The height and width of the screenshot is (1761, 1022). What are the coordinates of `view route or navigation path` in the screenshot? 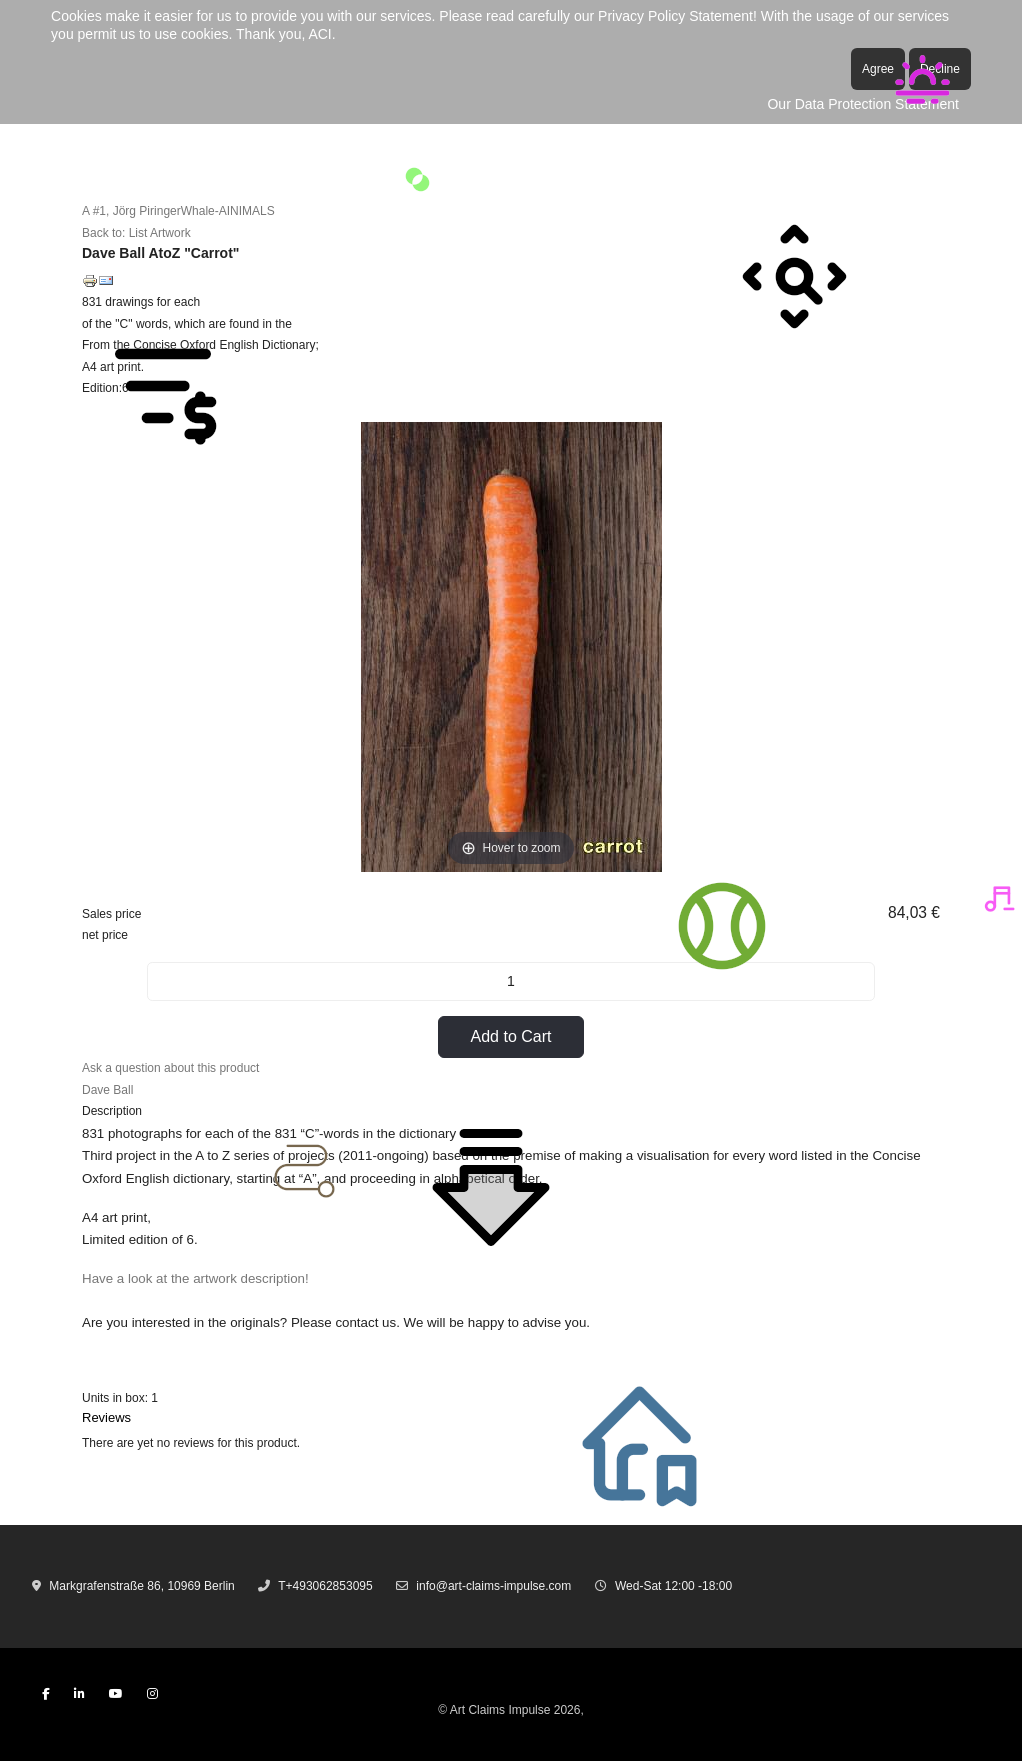 It's located at (304, 1167).